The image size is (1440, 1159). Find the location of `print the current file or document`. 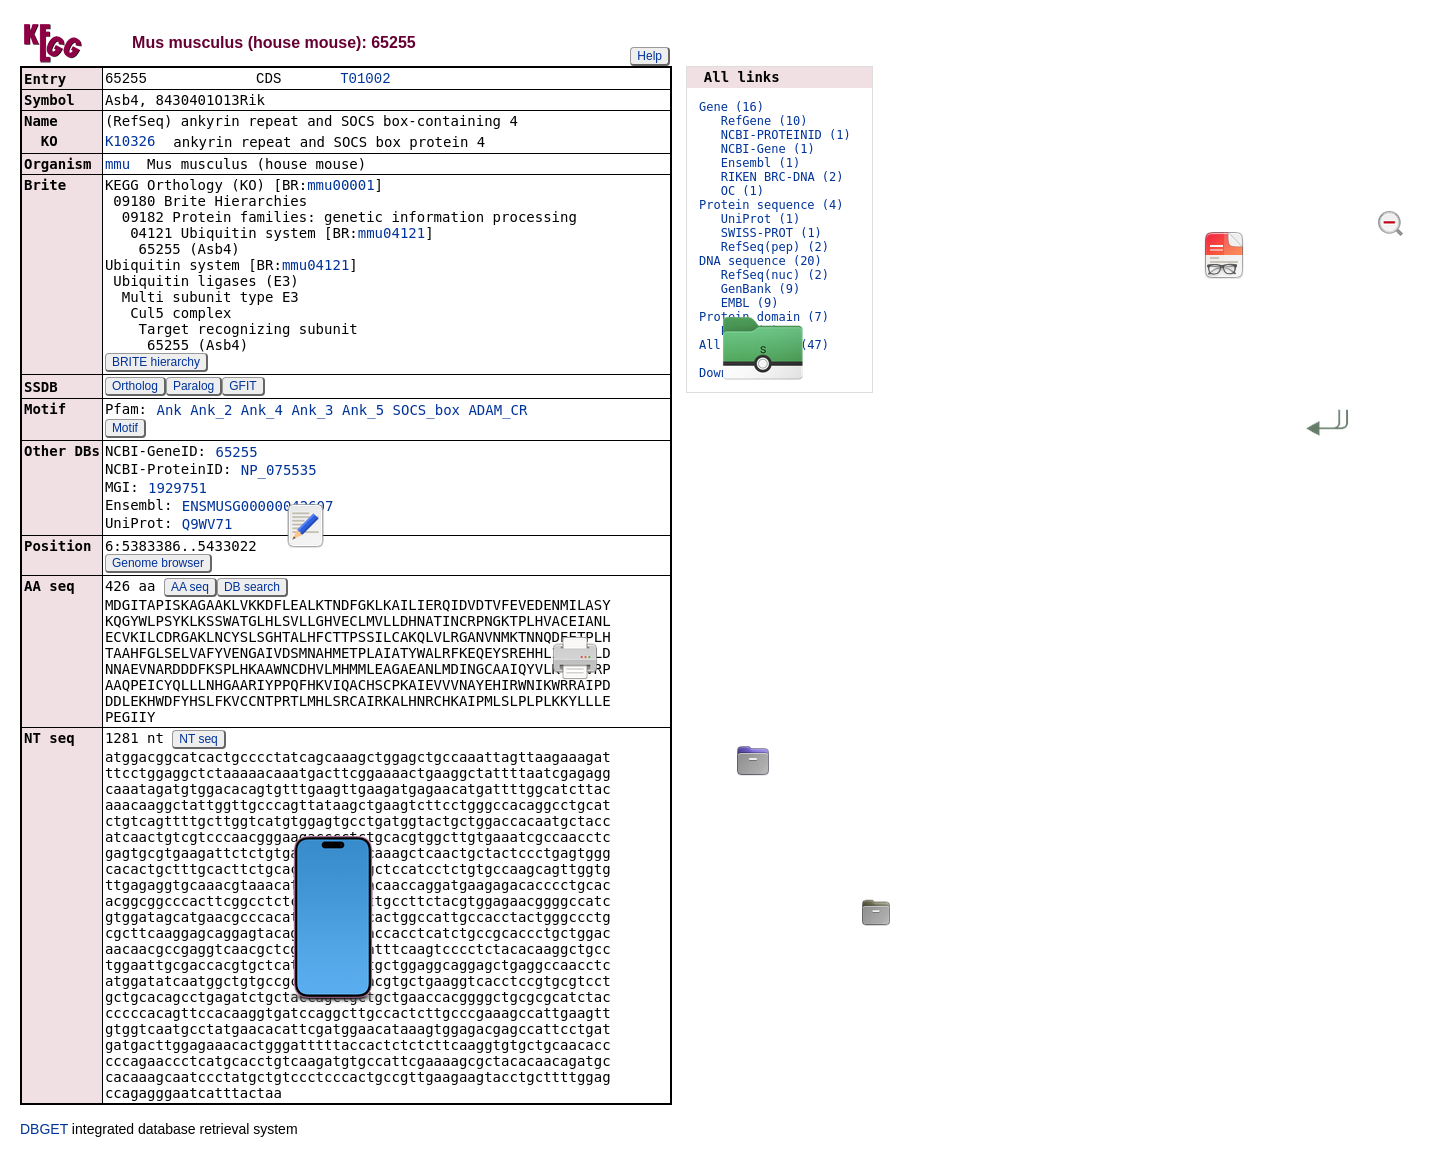

print the current file or document is located at coordinates (575, 658).